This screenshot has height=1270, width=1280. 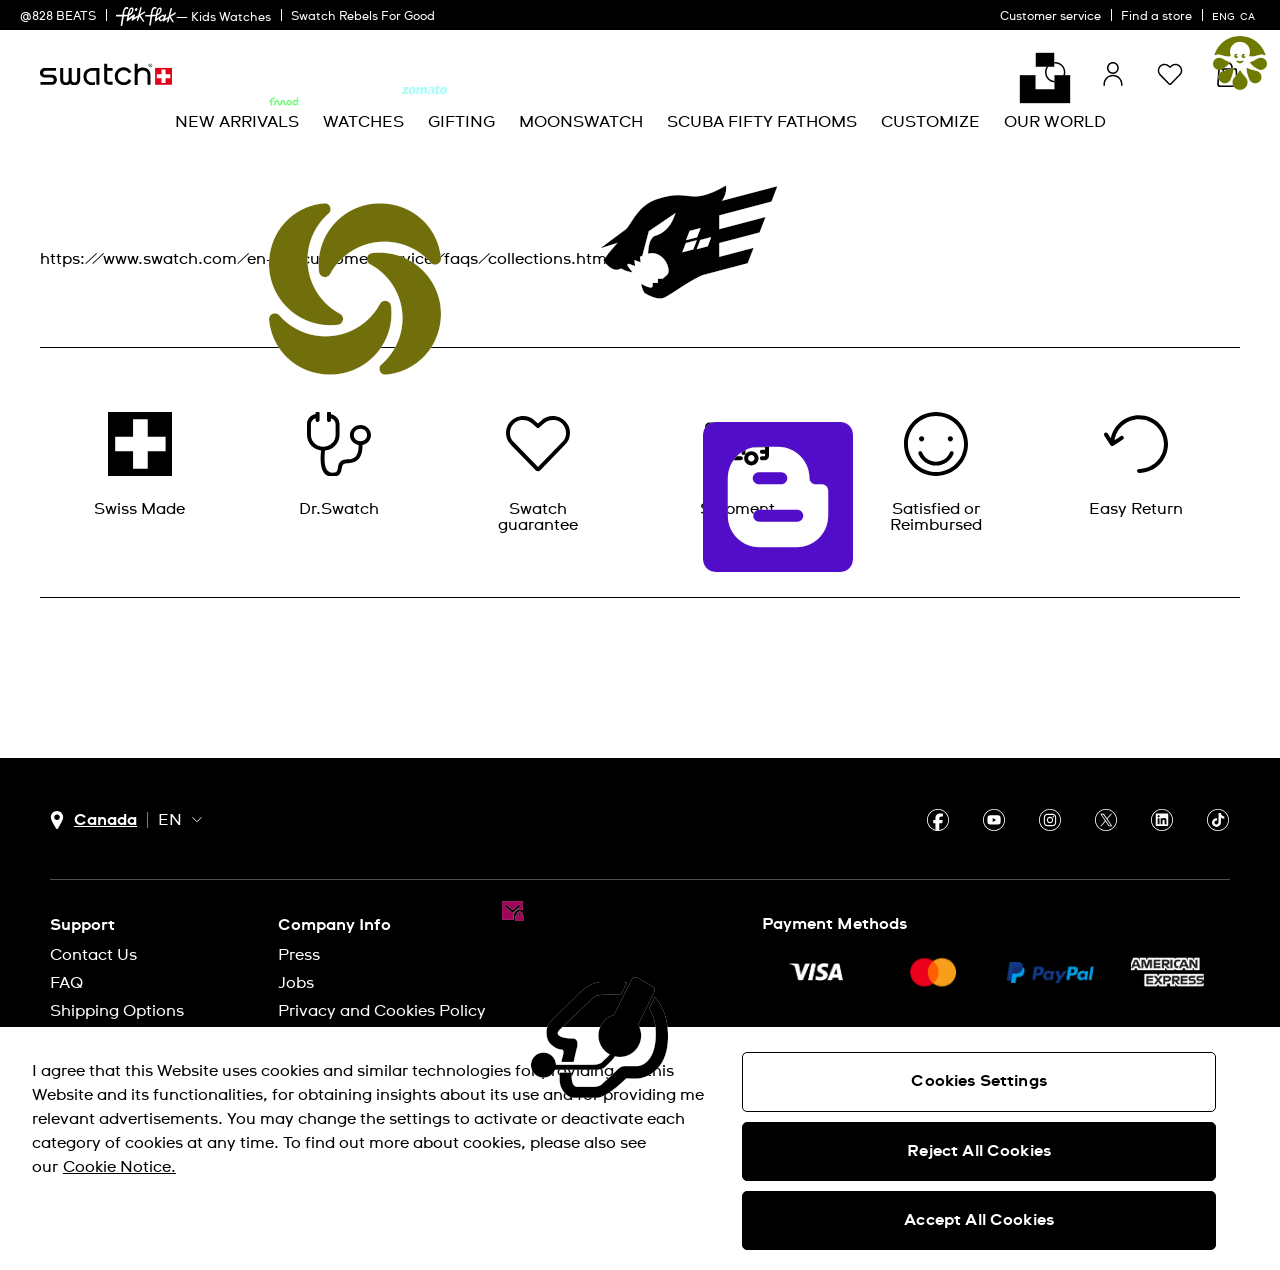 What do you see at coordinates (355, 289) in the screenshot?
I see `open the sololearn app` at bounding box center [355, 289].